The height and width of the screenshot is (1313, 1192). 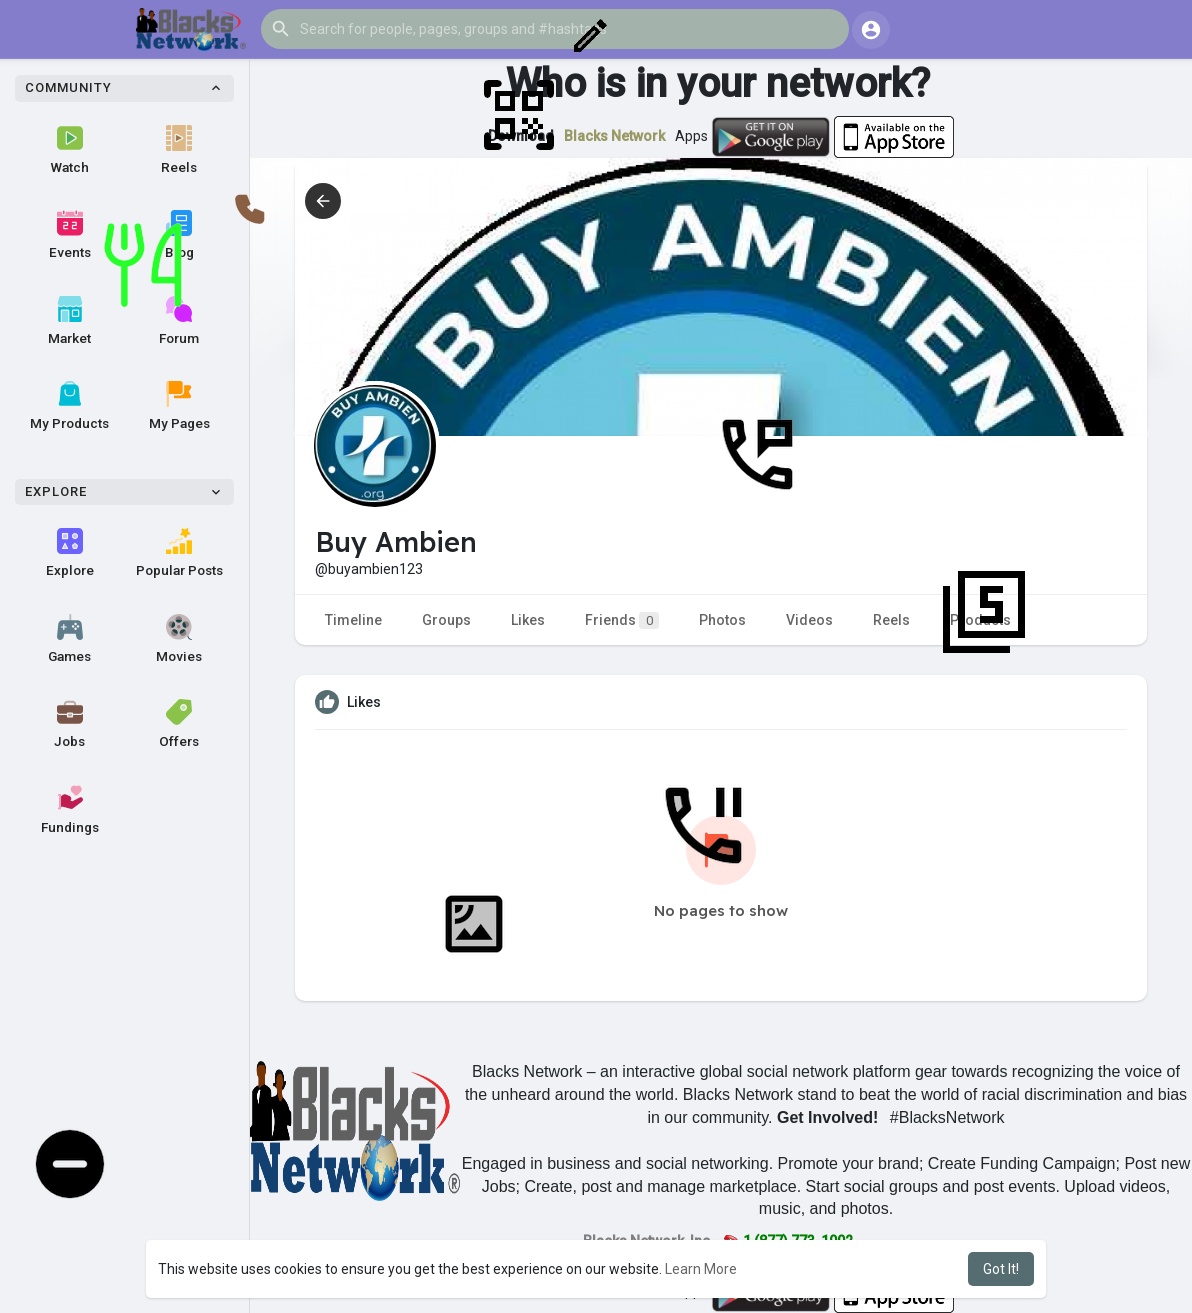 What do you see at coordinates (70, 1164) in the screenshot?
I see `remove an item from a list` at bounding box center [70, 1164].